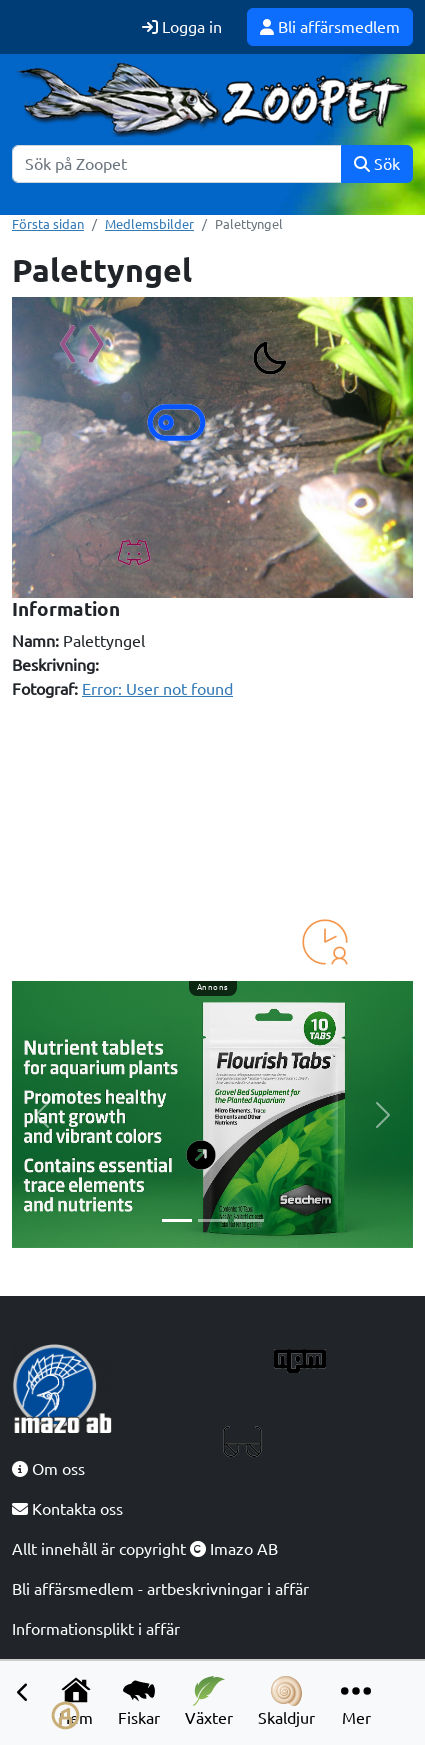 Image resolution: width=425 pixels, height=1745 pixels. Describe the element at coordinates (300, 1360) in the screenshot. I see `npm package manager logo` at that location.